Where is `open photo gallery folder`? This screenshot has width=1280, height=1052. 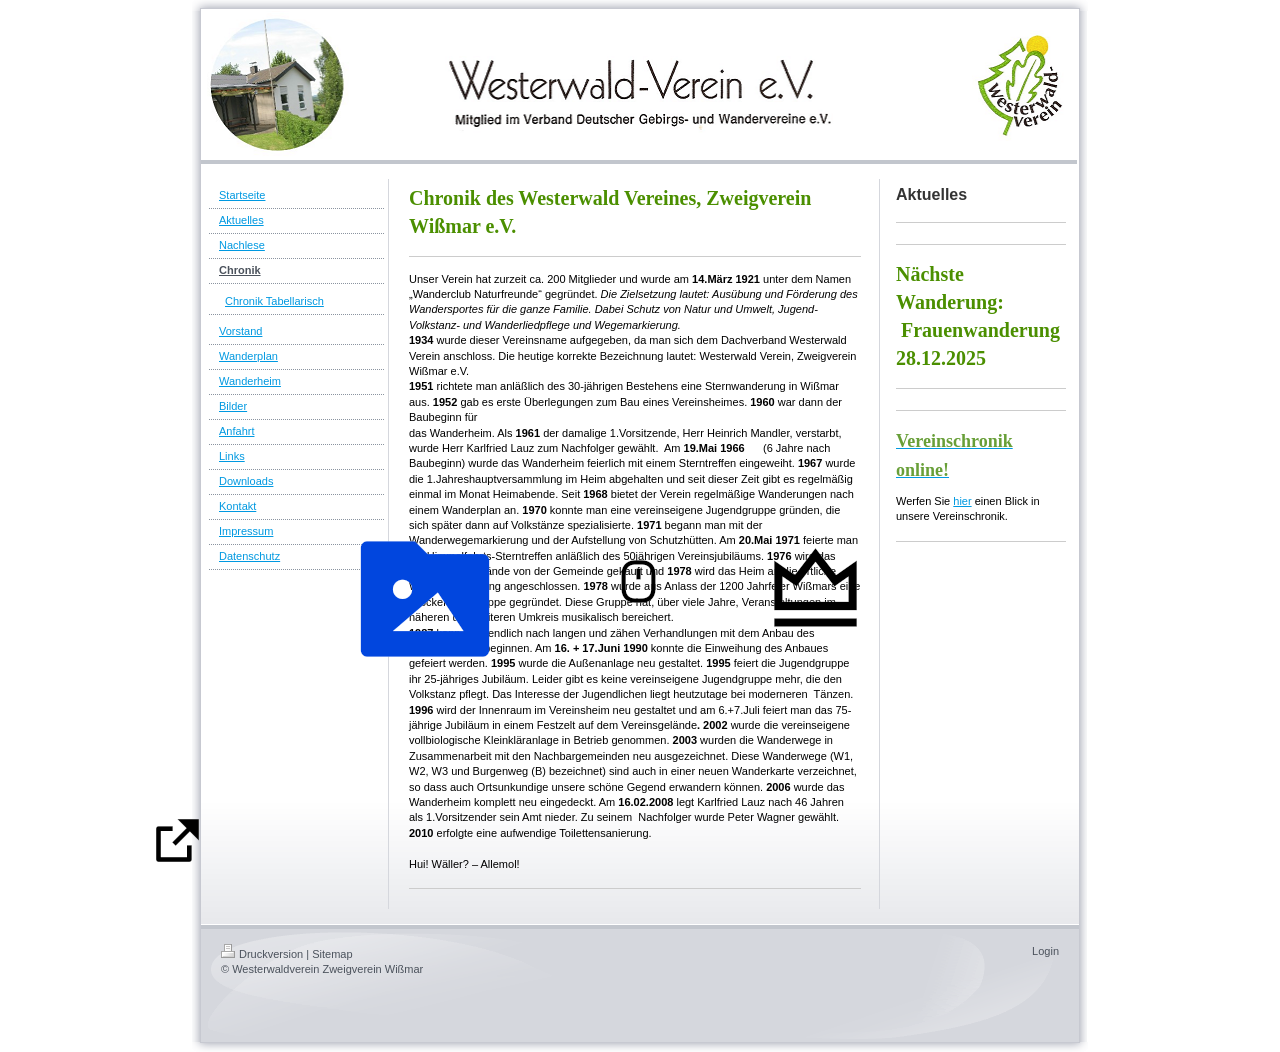
open photo gallery folder is located at coordinates (425, 599).